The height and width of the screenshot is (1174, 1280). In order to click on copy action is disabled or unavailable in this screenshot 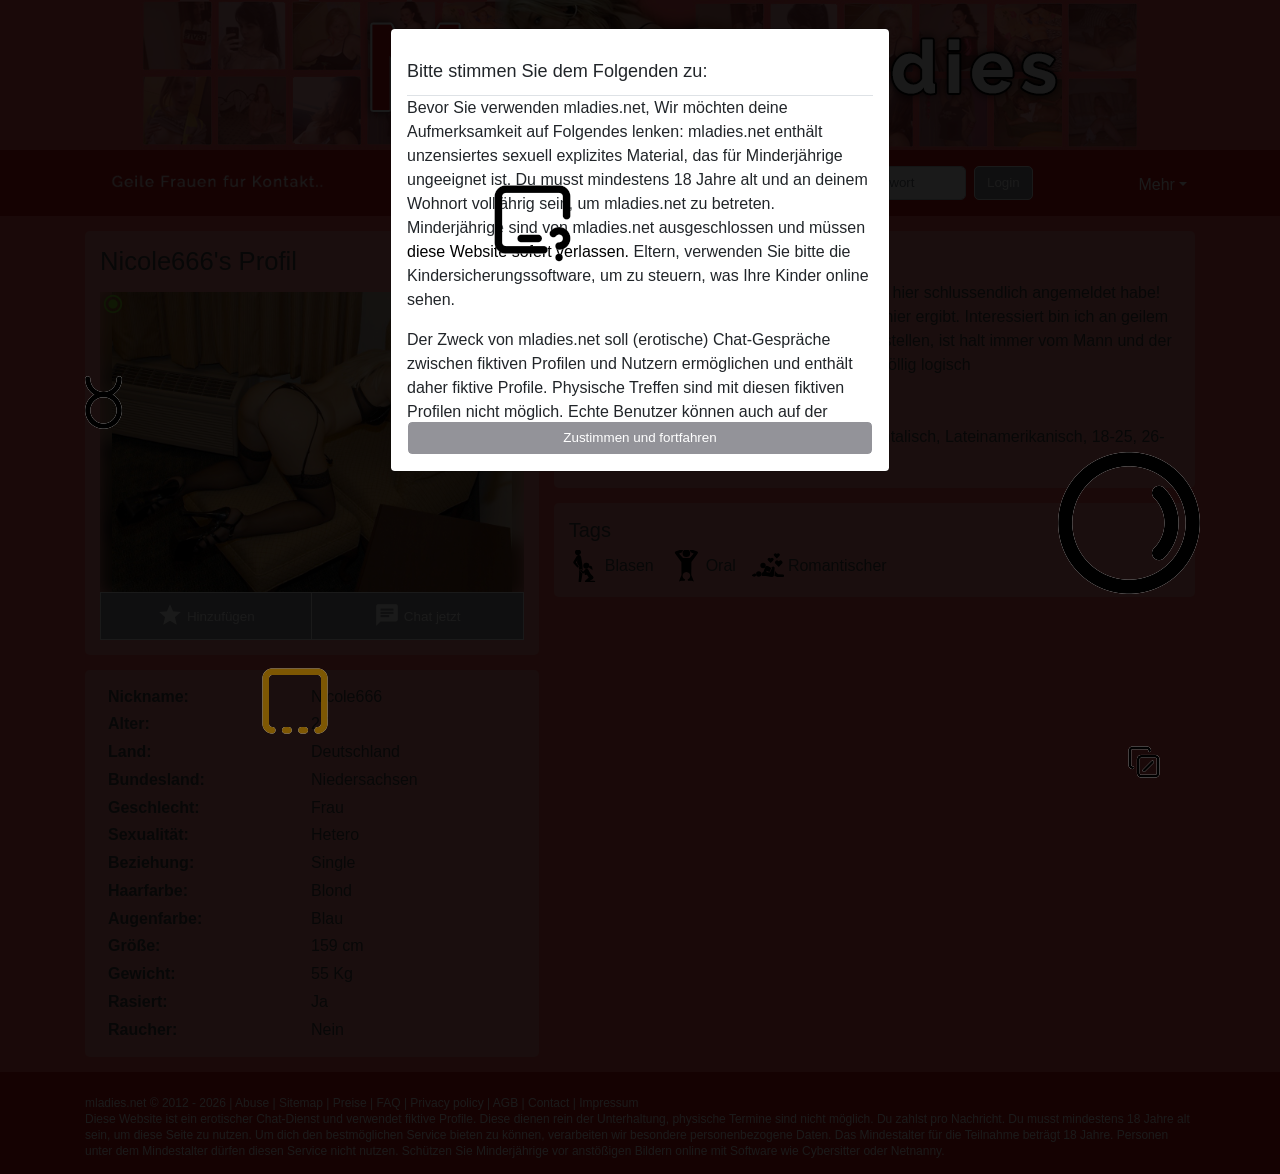, I will do `click(1144, 762)`.